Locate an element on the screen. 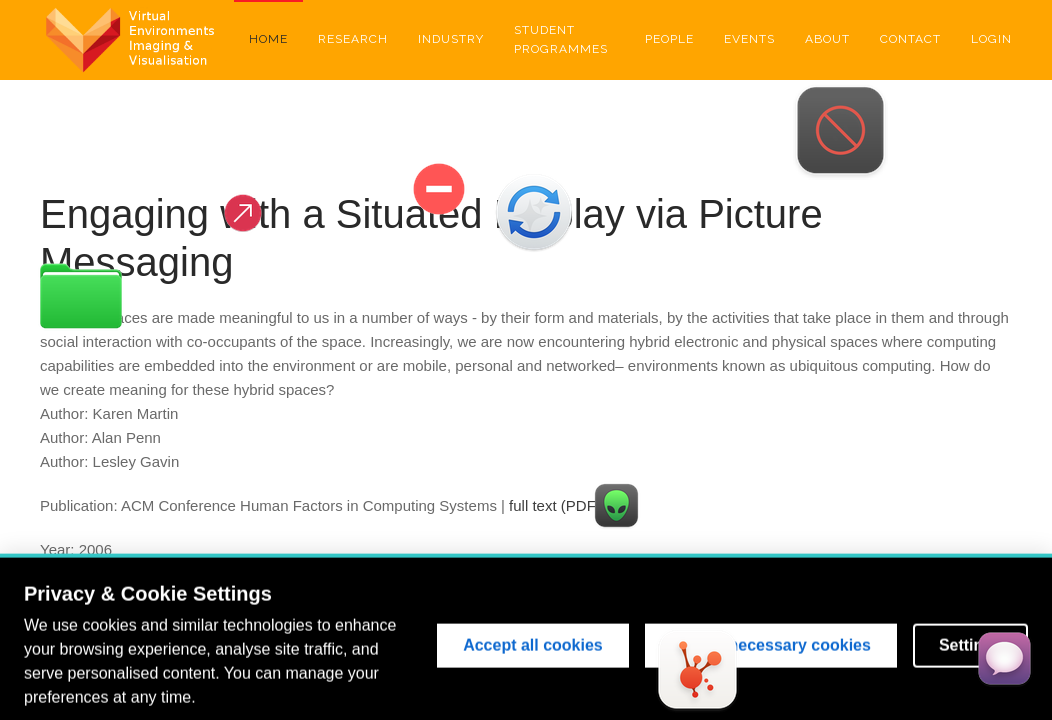 The image size is (1052, 720). check for application updates is located at coordinates (534, 212).